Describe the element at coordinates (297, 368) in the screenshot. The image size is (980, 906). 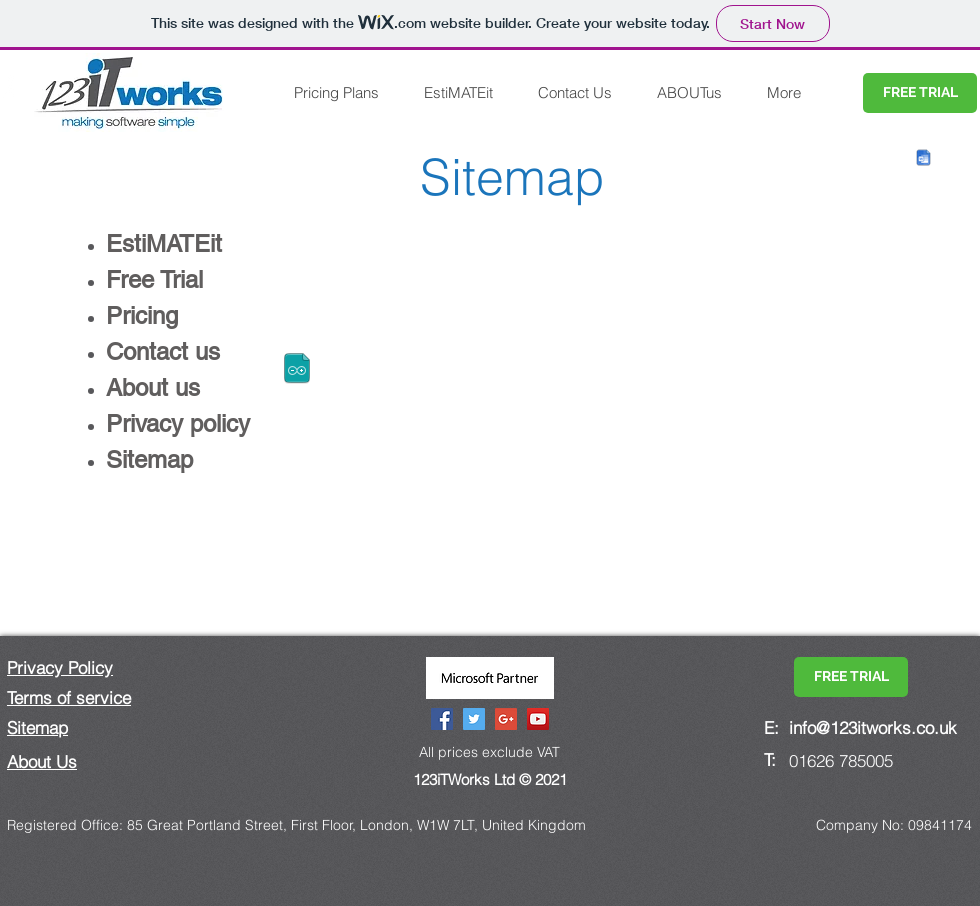
I see `an arduino source code file` at that location.